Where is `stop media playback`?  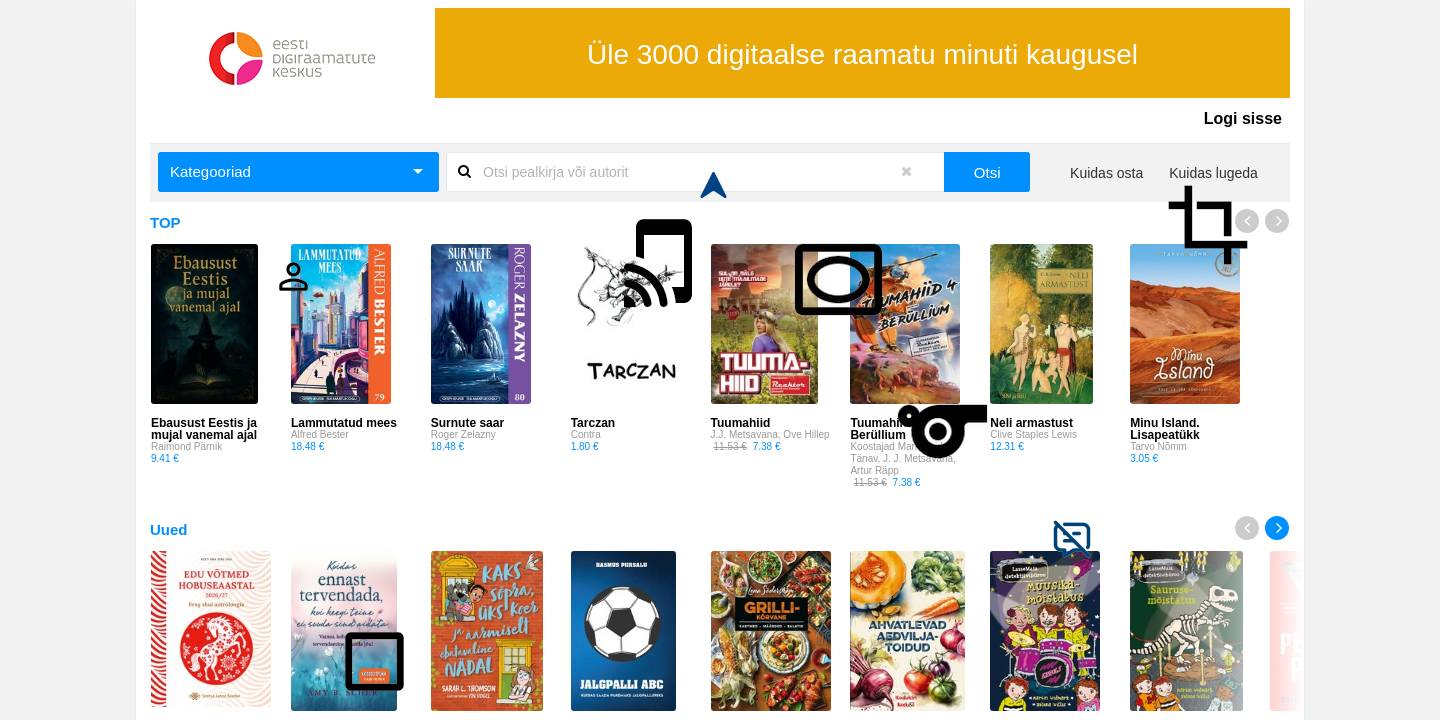
stop media playback is located at coordinates (374, 661).